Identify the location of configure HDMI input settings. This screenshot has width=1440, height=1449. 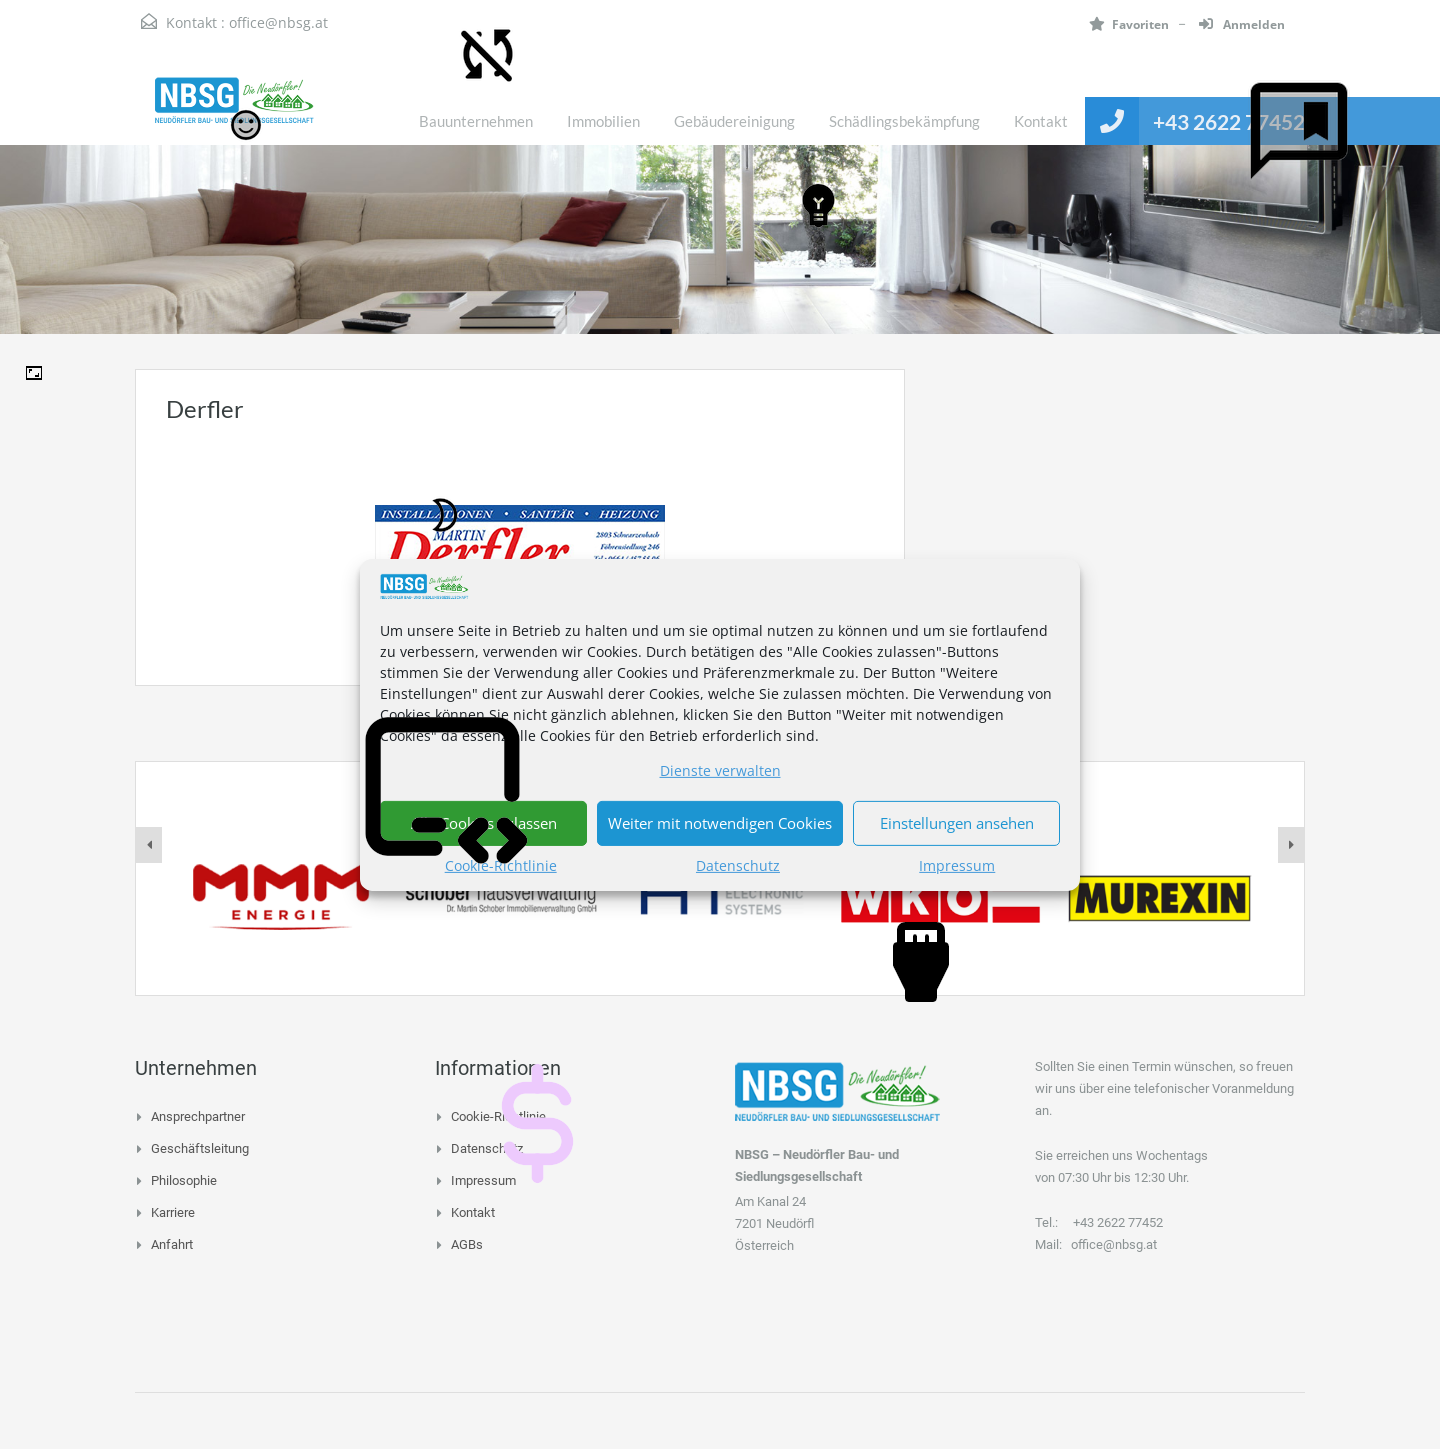
(921, 962).